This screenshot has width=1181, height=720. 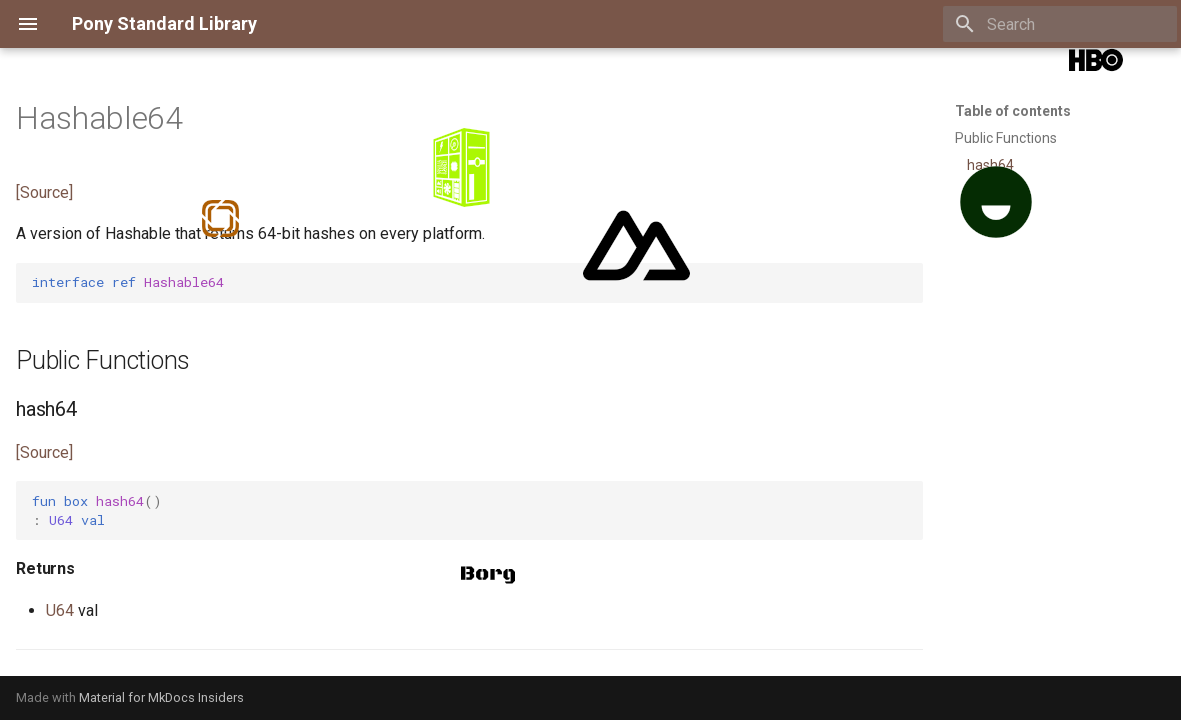 I want to click on add an emoji reaction, so click(x=996, y=202).